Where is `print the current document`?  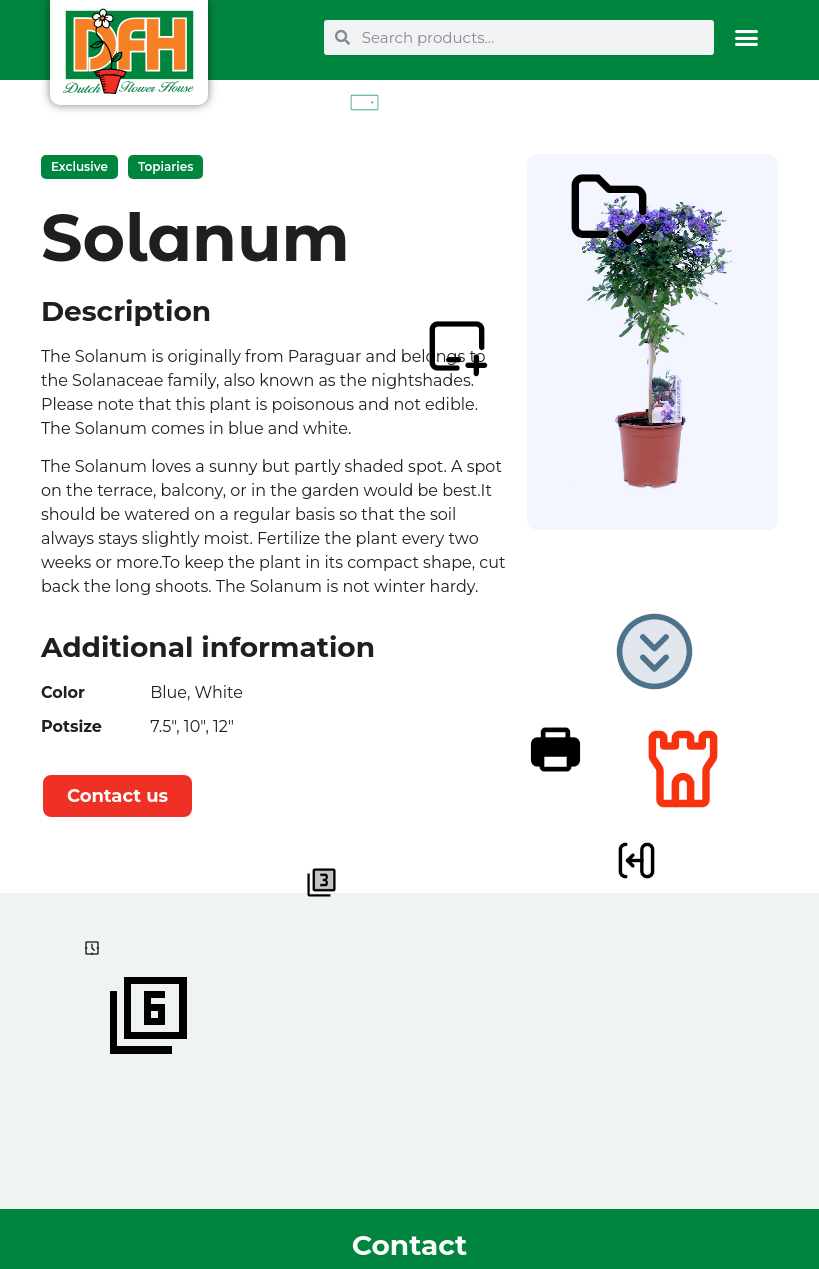 print the current document is located at coordinates (555, 749).